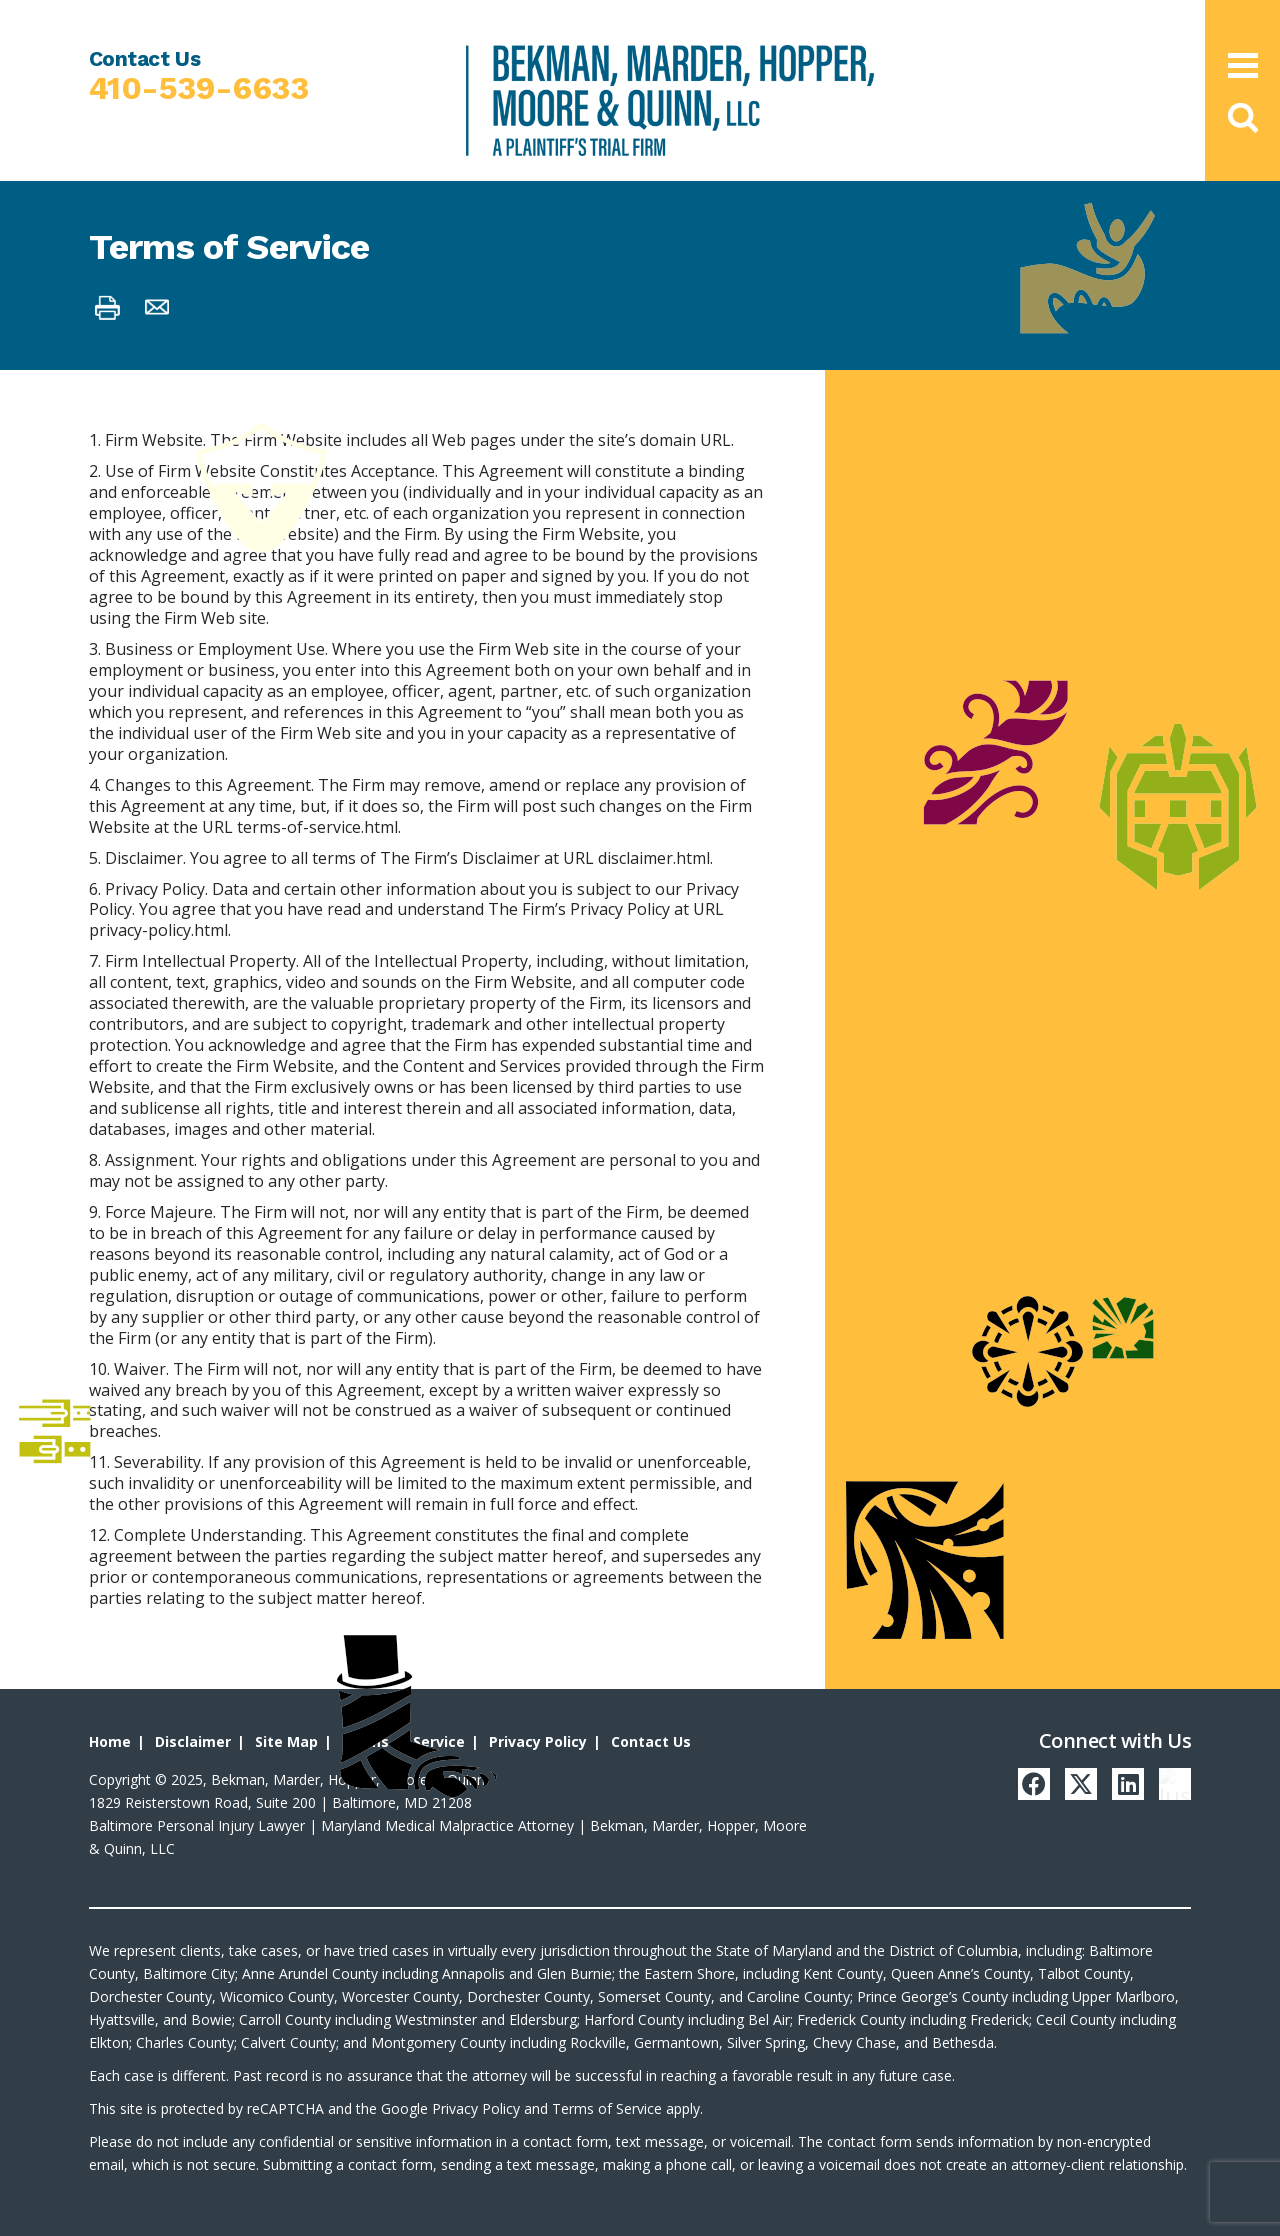 This screenshot has height=2236, width=1280. What do you see at coordinates (1088, 266) in the screenshot?
I see `summon a demon from a portal` at bounding box center [1088, 266].